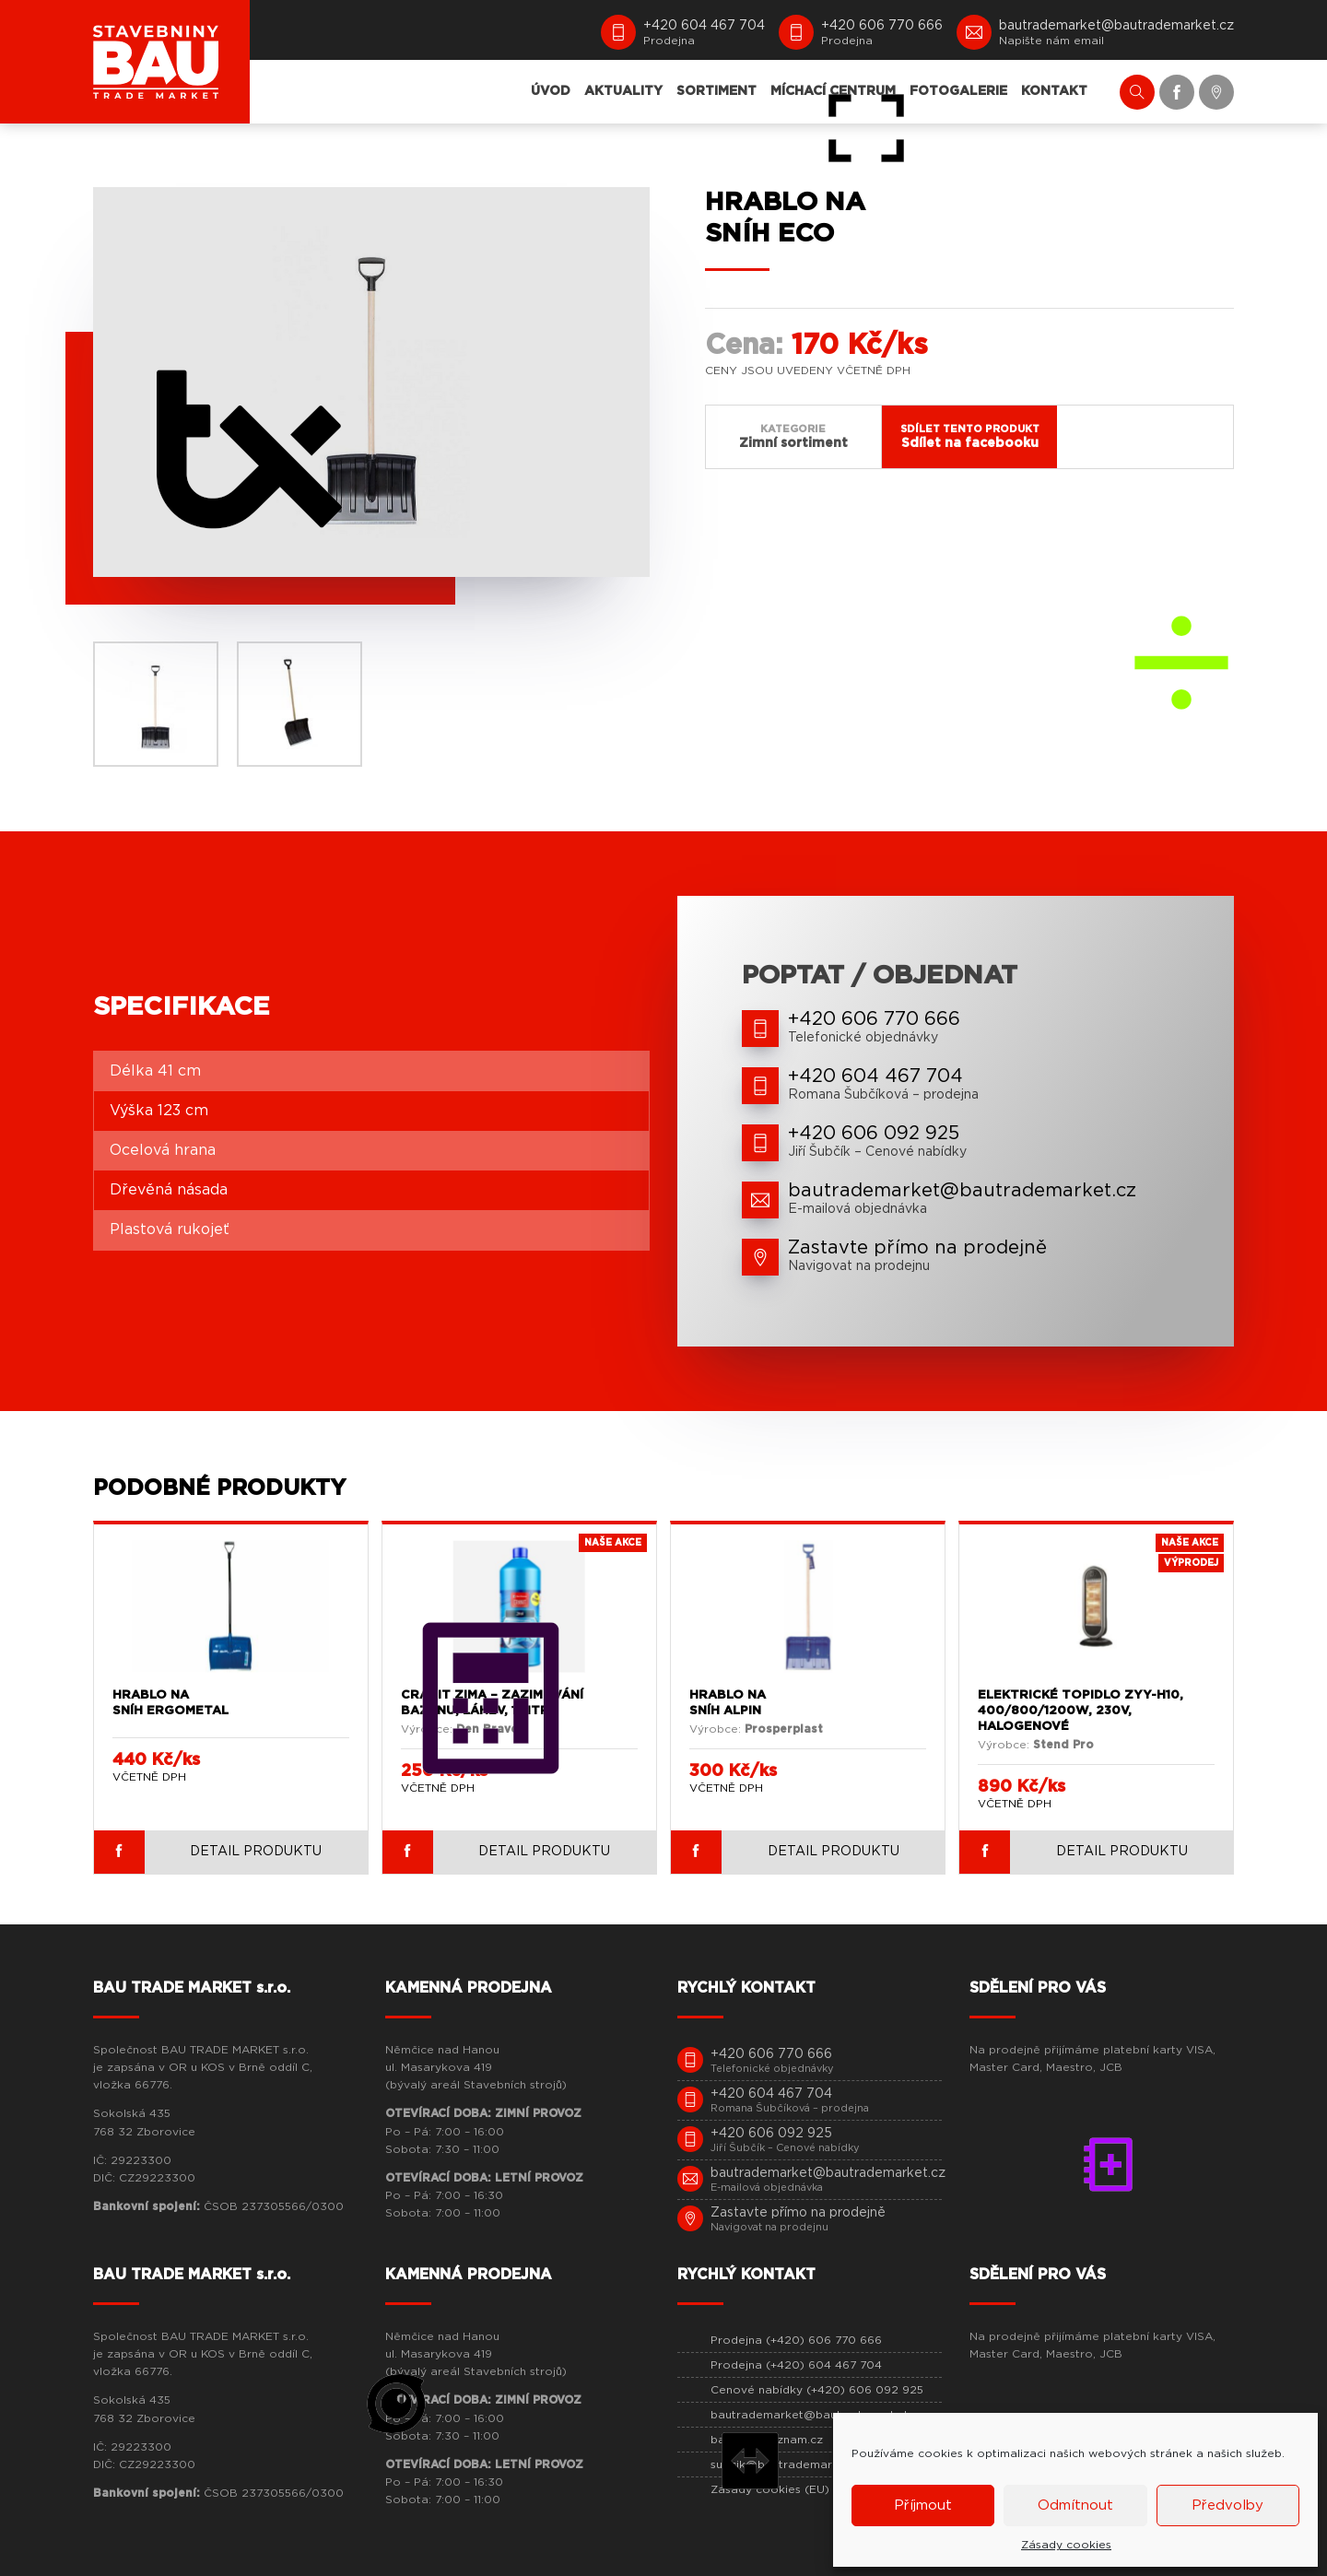  Describe the element at coordinates (1108, 2164) in the screenshot. I see `access health records or medical history` at that location.